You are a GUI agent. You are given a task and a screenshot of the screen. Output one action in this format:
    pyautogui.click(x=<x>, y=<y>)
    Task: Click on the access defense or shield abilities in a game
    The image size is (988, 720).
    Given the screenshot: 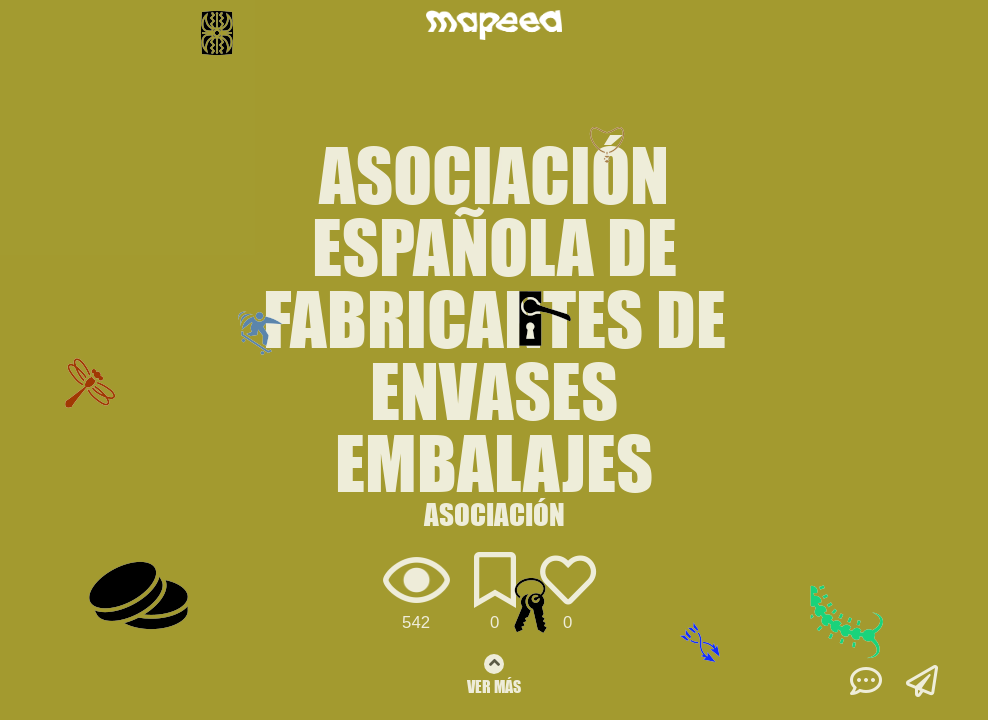 What is the action you would take?
    pyautogui.click(x=217, y=33)
    